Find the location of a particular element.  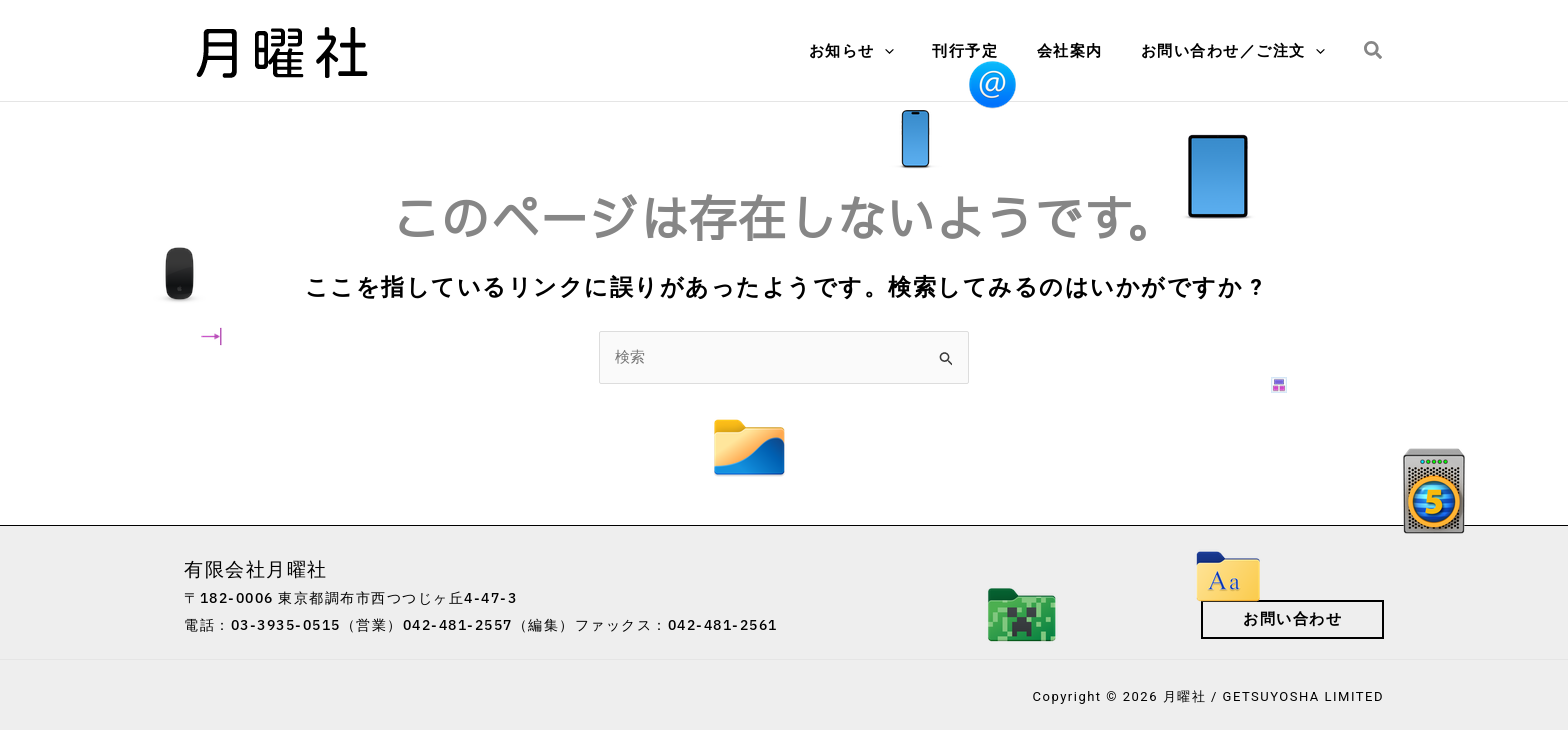

apple magic mouse bluetooth device is located at coordinates (179, 275).